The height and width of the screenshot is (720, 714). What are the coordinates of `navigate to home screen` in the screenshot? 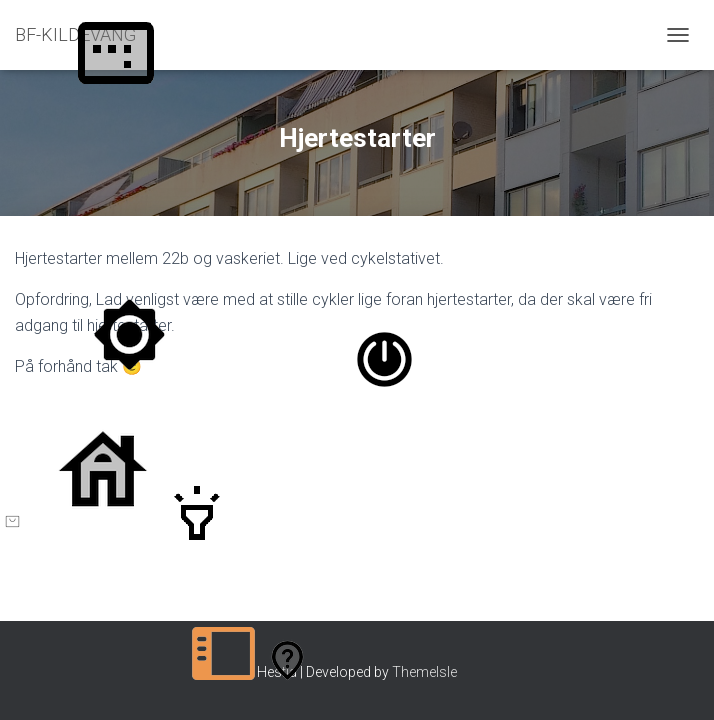 It's located at (103, 471).